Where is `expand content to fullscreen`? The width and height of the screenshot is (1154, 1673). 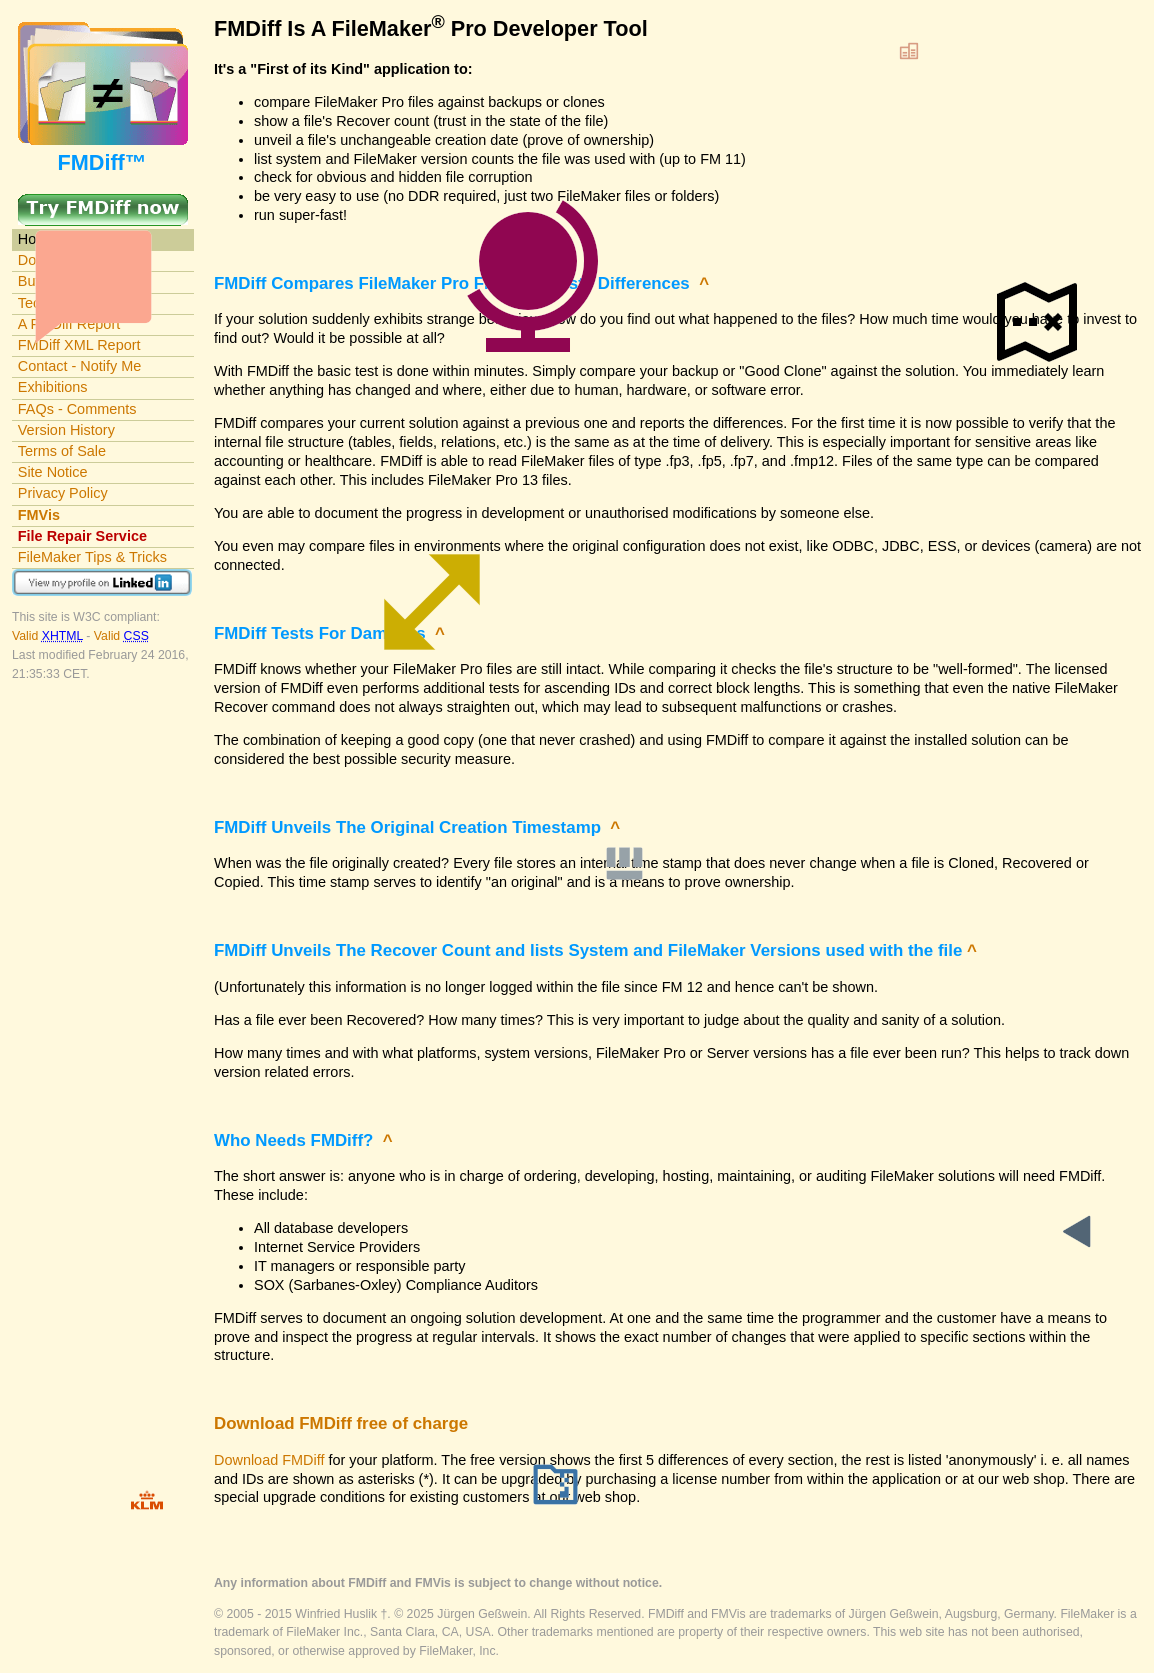
expand content to fullscreen is located at coordinates (432, 602).